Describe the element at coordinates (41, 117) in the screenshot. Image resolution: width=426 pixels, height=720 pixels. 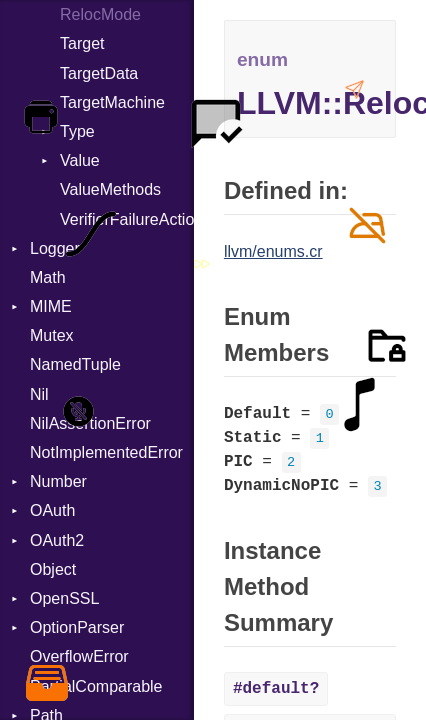
I see `print this document` at that location.